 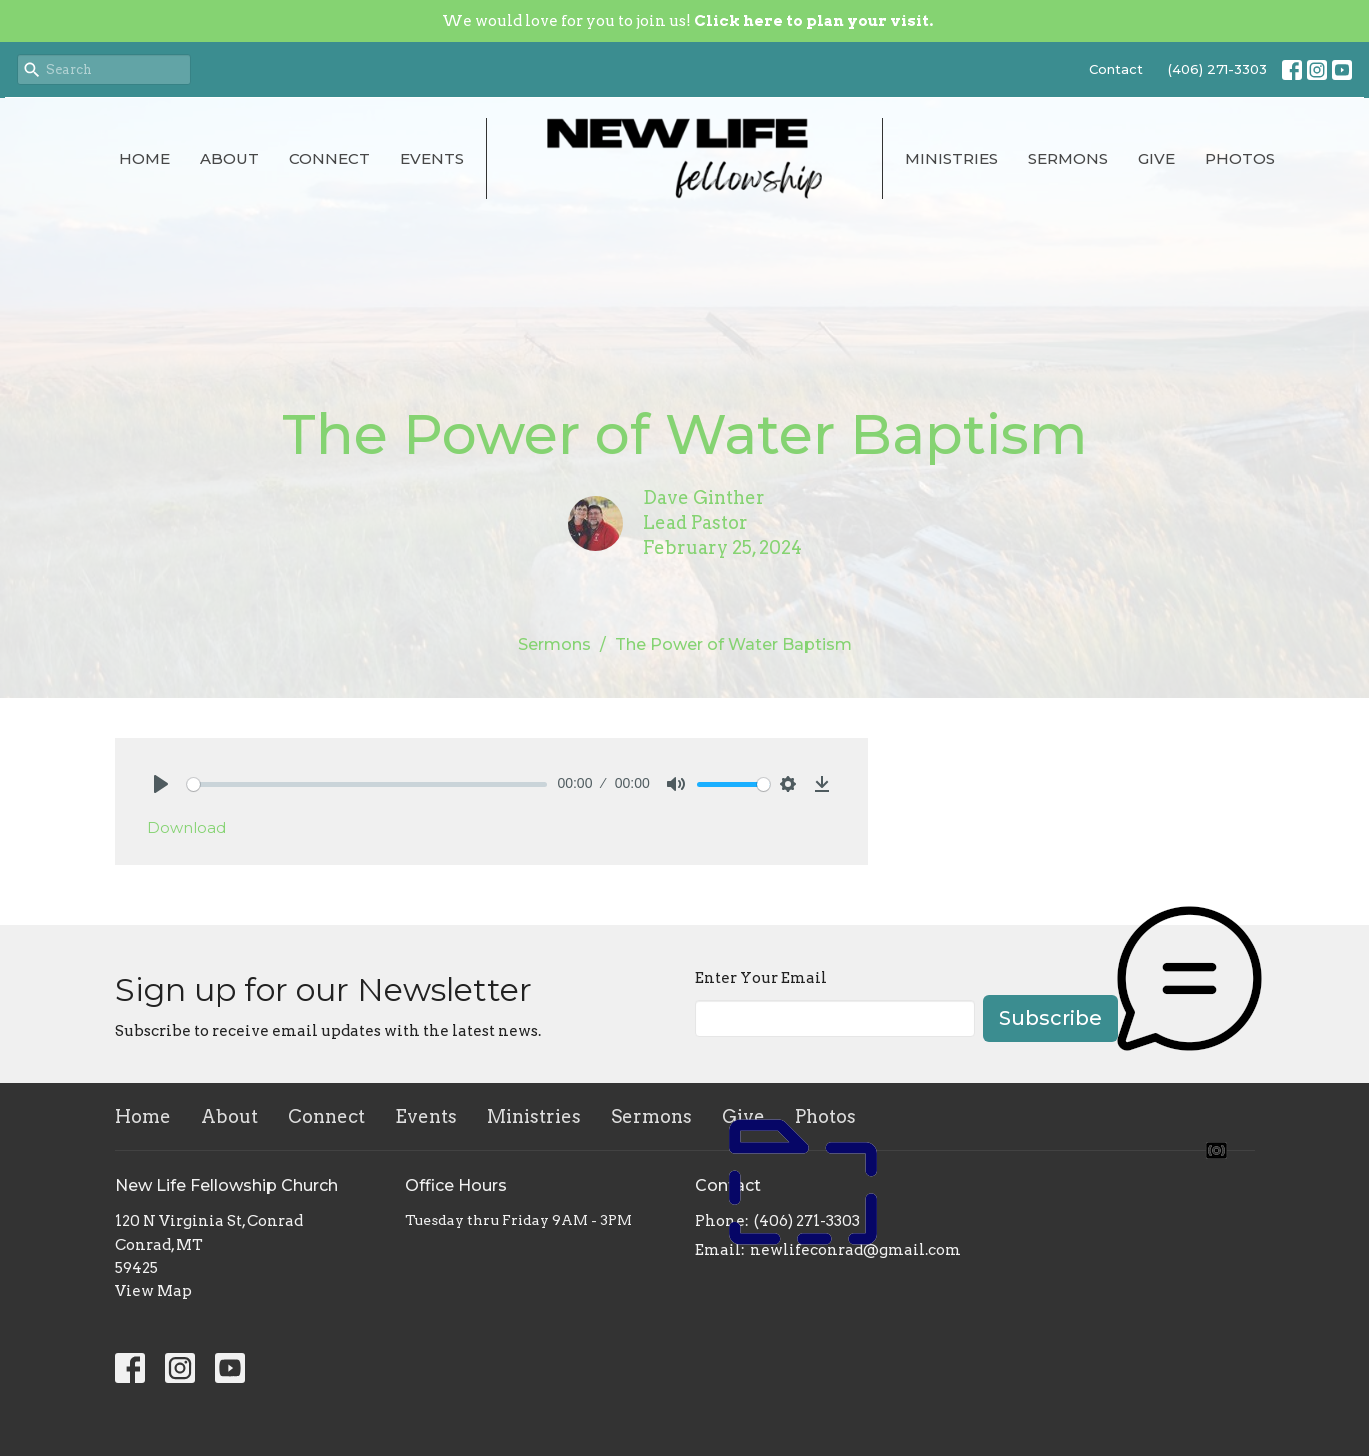 I want to click on open chat or messaging, so click(x=1189, y=978).